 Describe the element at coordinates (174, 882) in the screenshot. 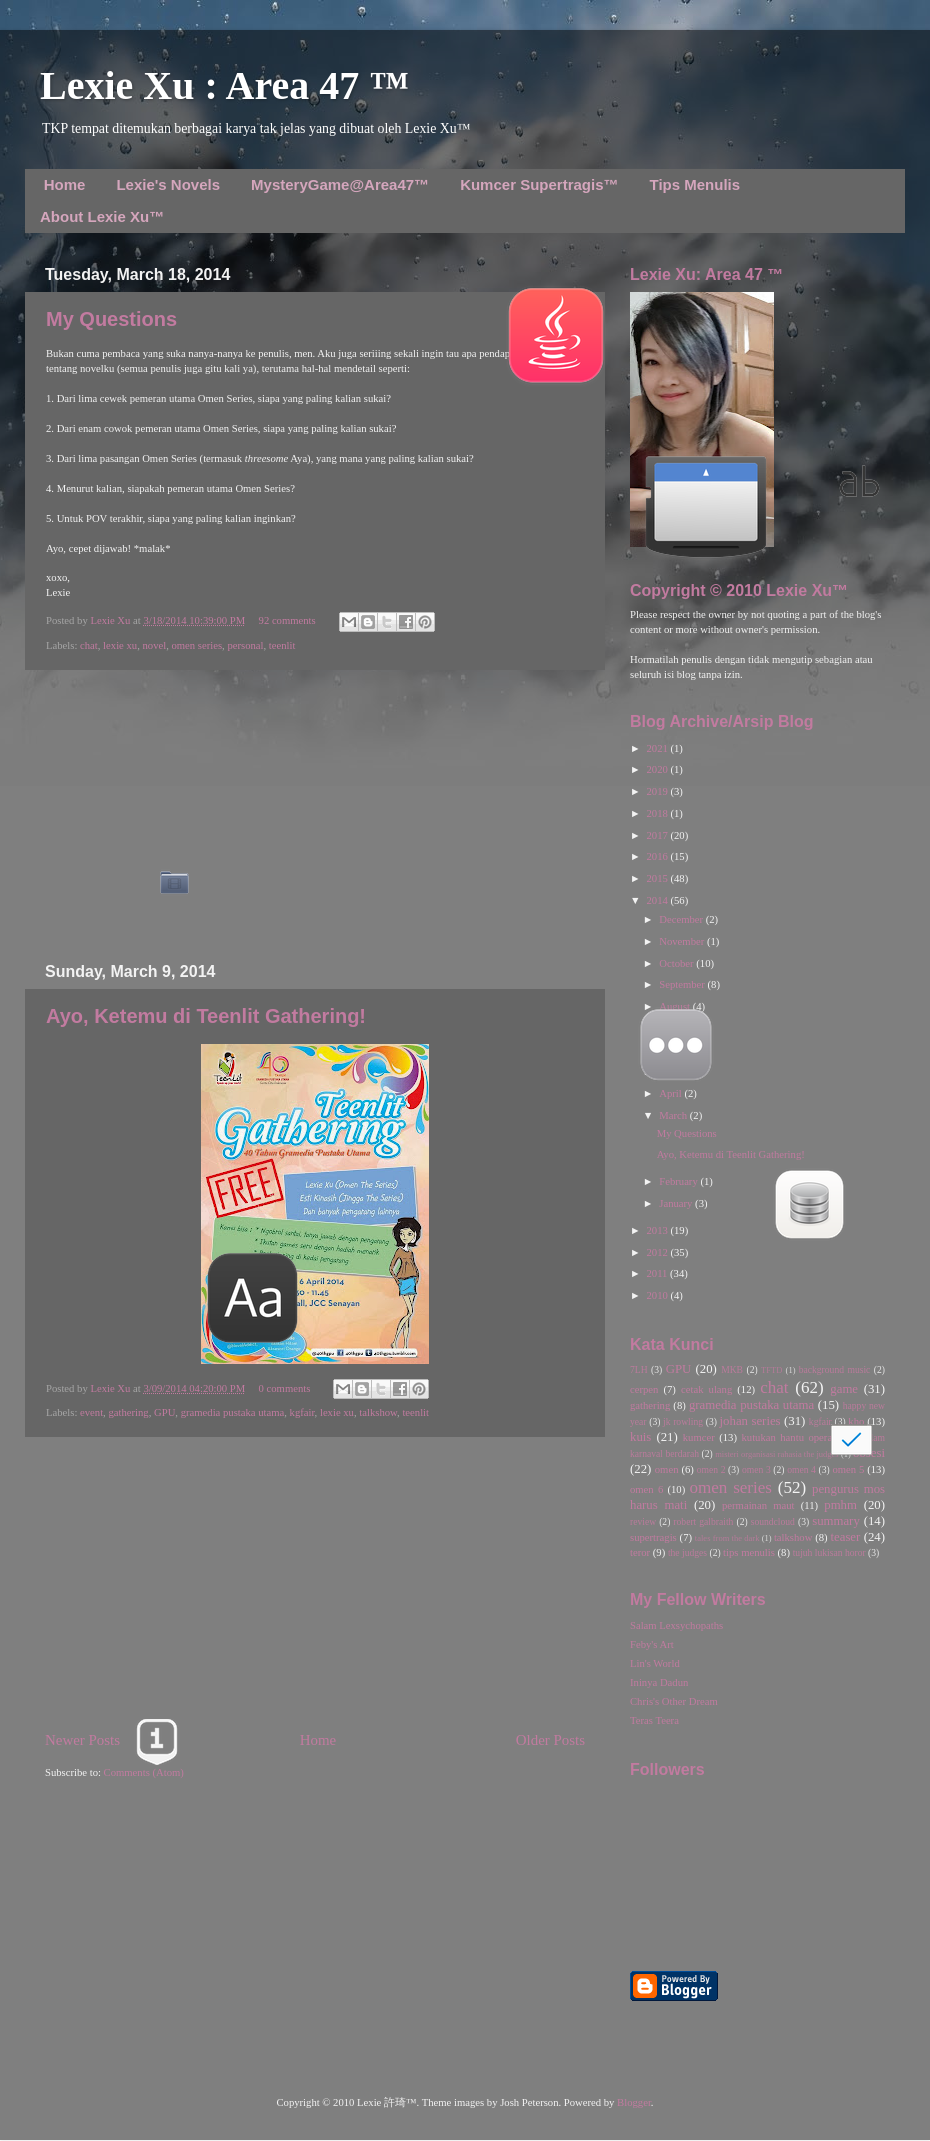

I see `open your videos folder` at that location.